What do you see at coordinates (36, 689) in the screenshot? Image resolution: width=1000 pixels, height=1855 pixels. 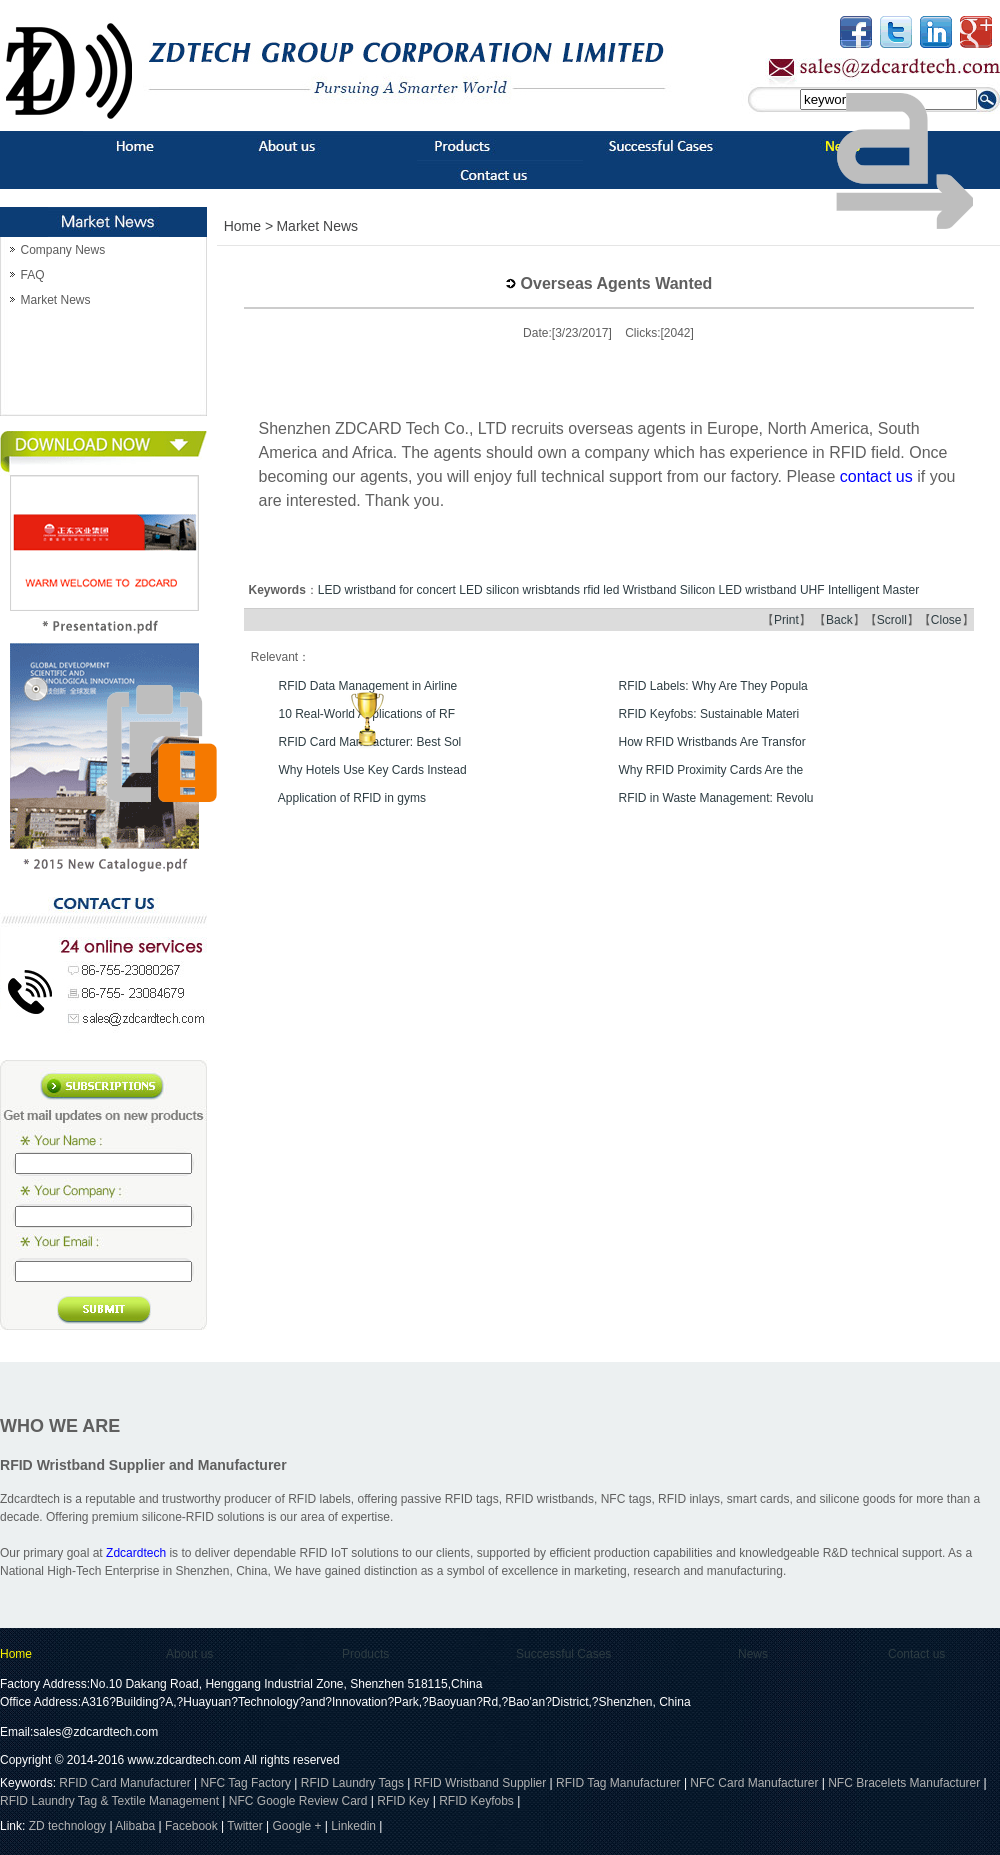 I see `access DVD-RAM drive or disc` at bounding box center [36, 689].